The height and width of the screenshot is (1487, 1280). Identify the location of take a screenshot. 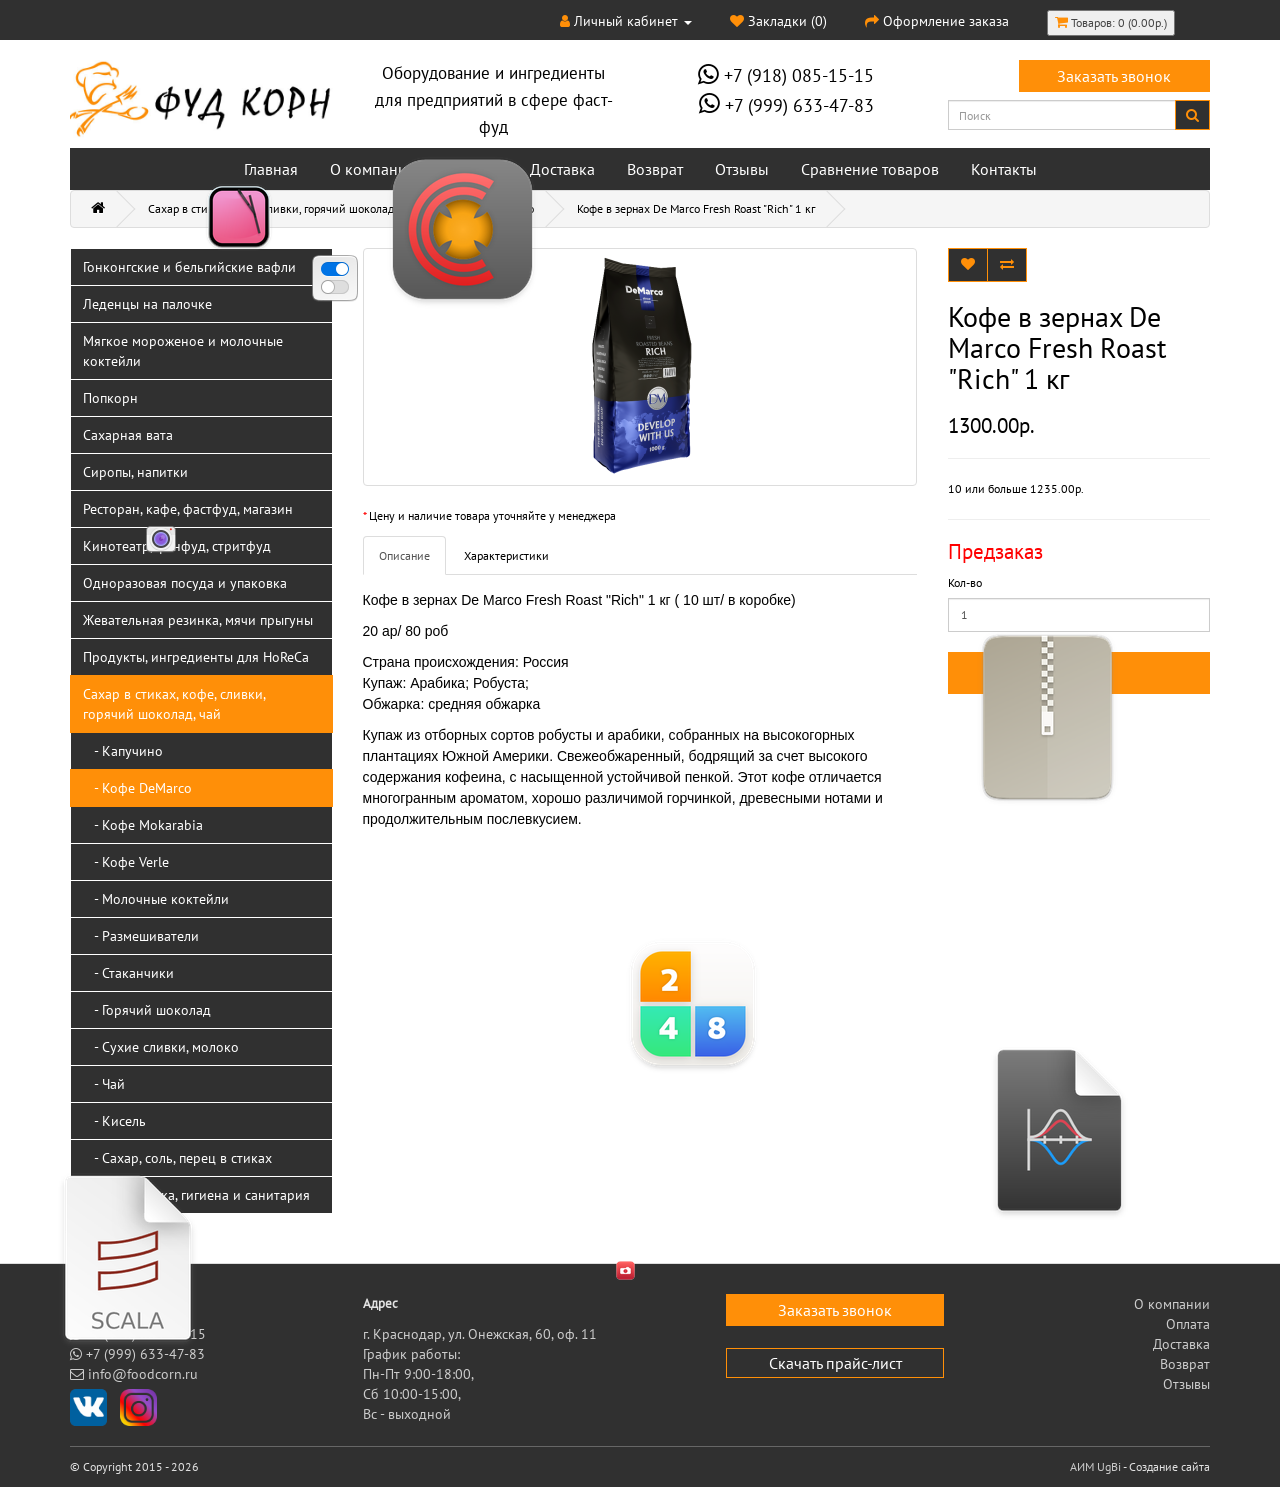
(625, 1270).